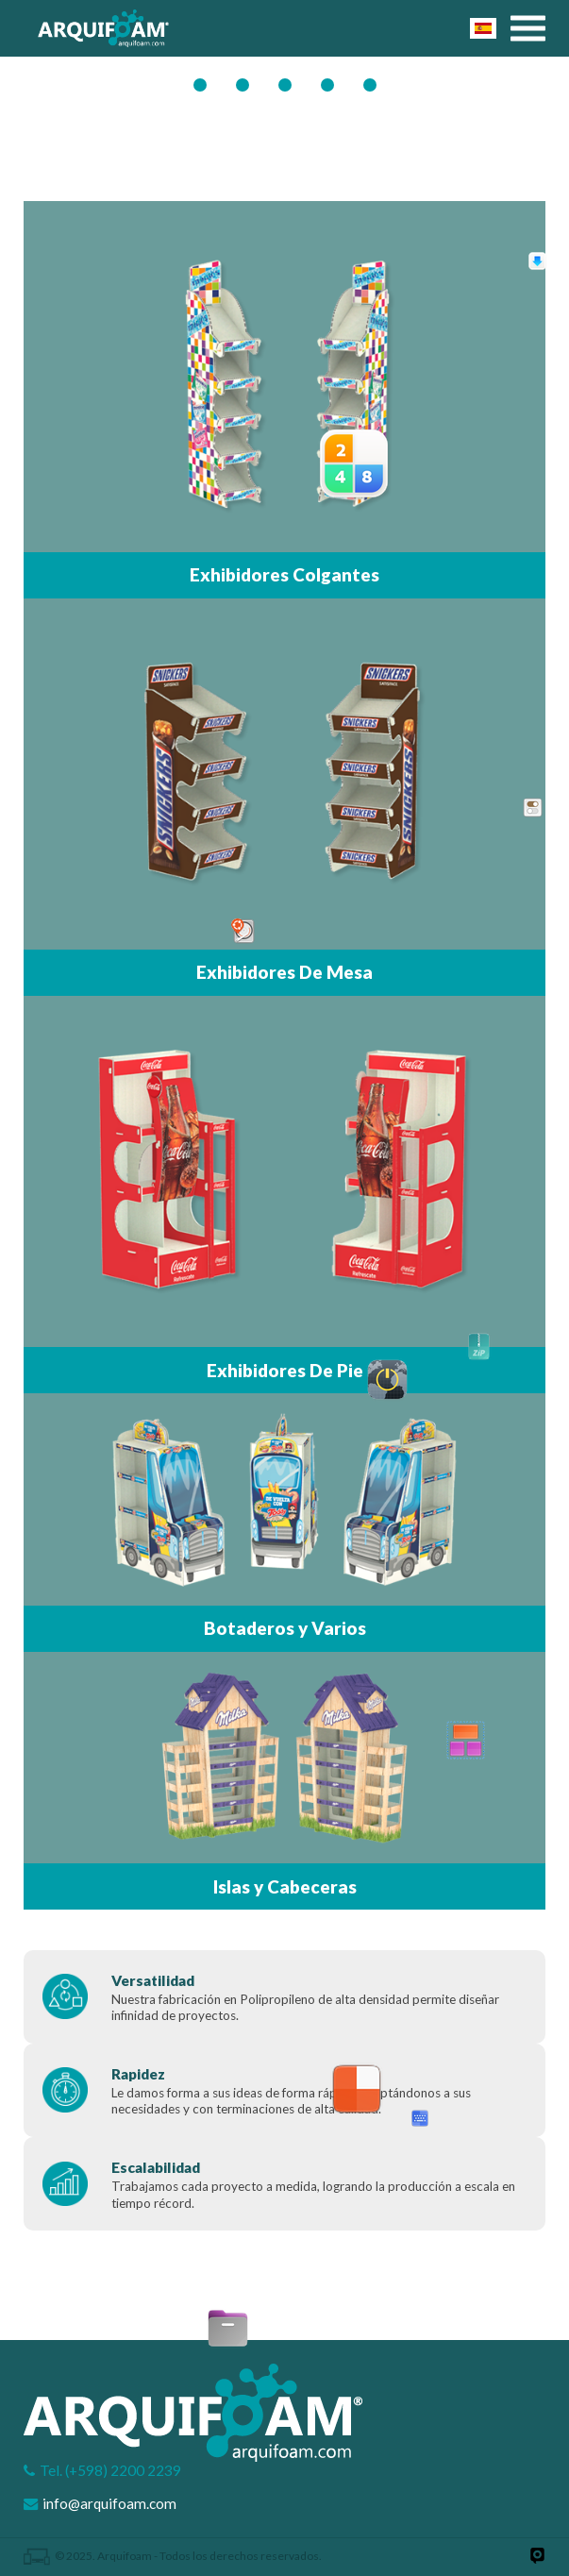 This screenshot has width=569, height=2576. I want to click on access keyboard and input method settings, so click(420, 2118).